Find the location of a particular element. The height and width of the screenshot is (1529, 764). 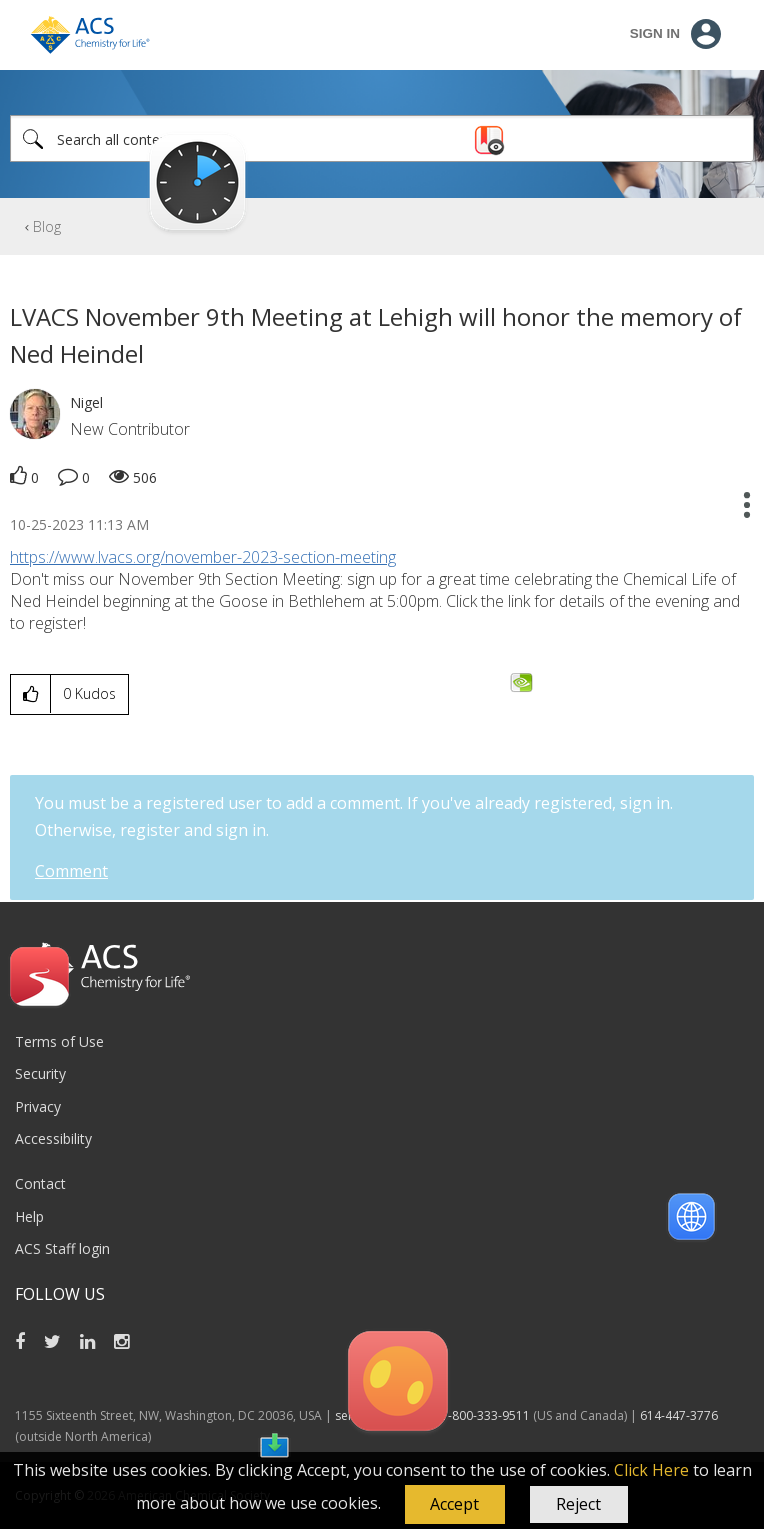

open NVIDIA graphics card settings is located at coordinates (521, 682).